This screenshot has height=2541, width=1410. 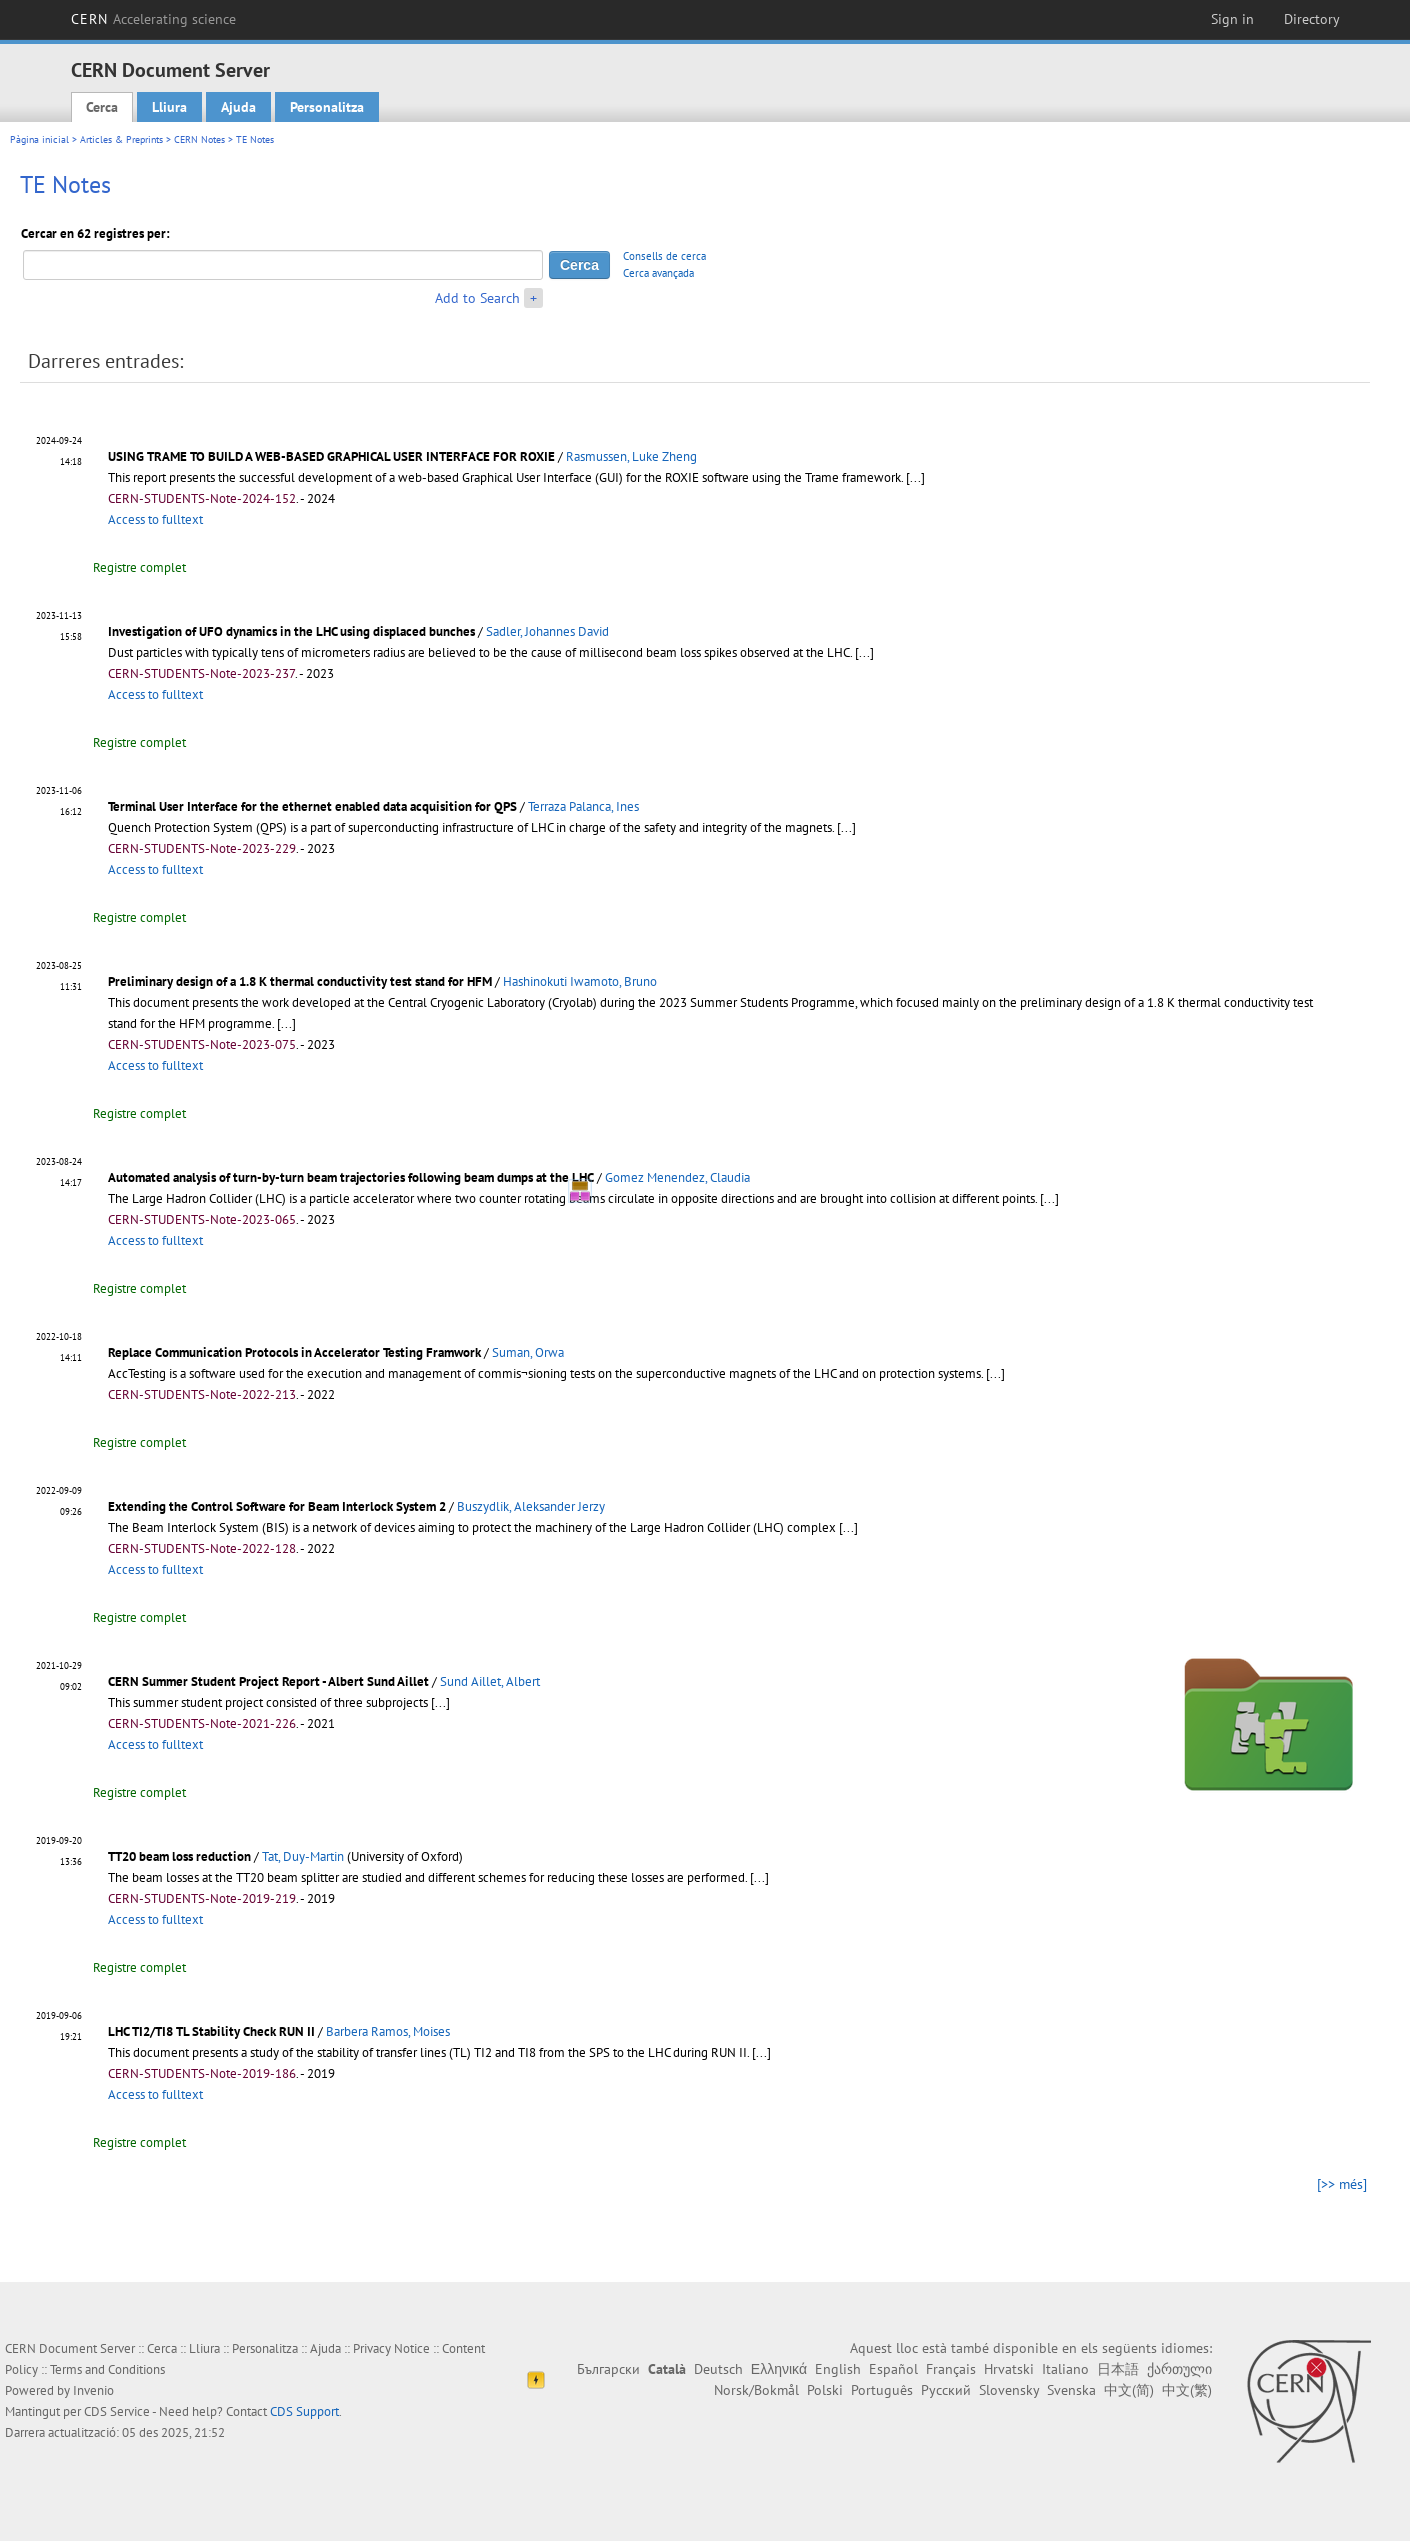 I want to click on access power management settings, so click(x=536, y=2380).